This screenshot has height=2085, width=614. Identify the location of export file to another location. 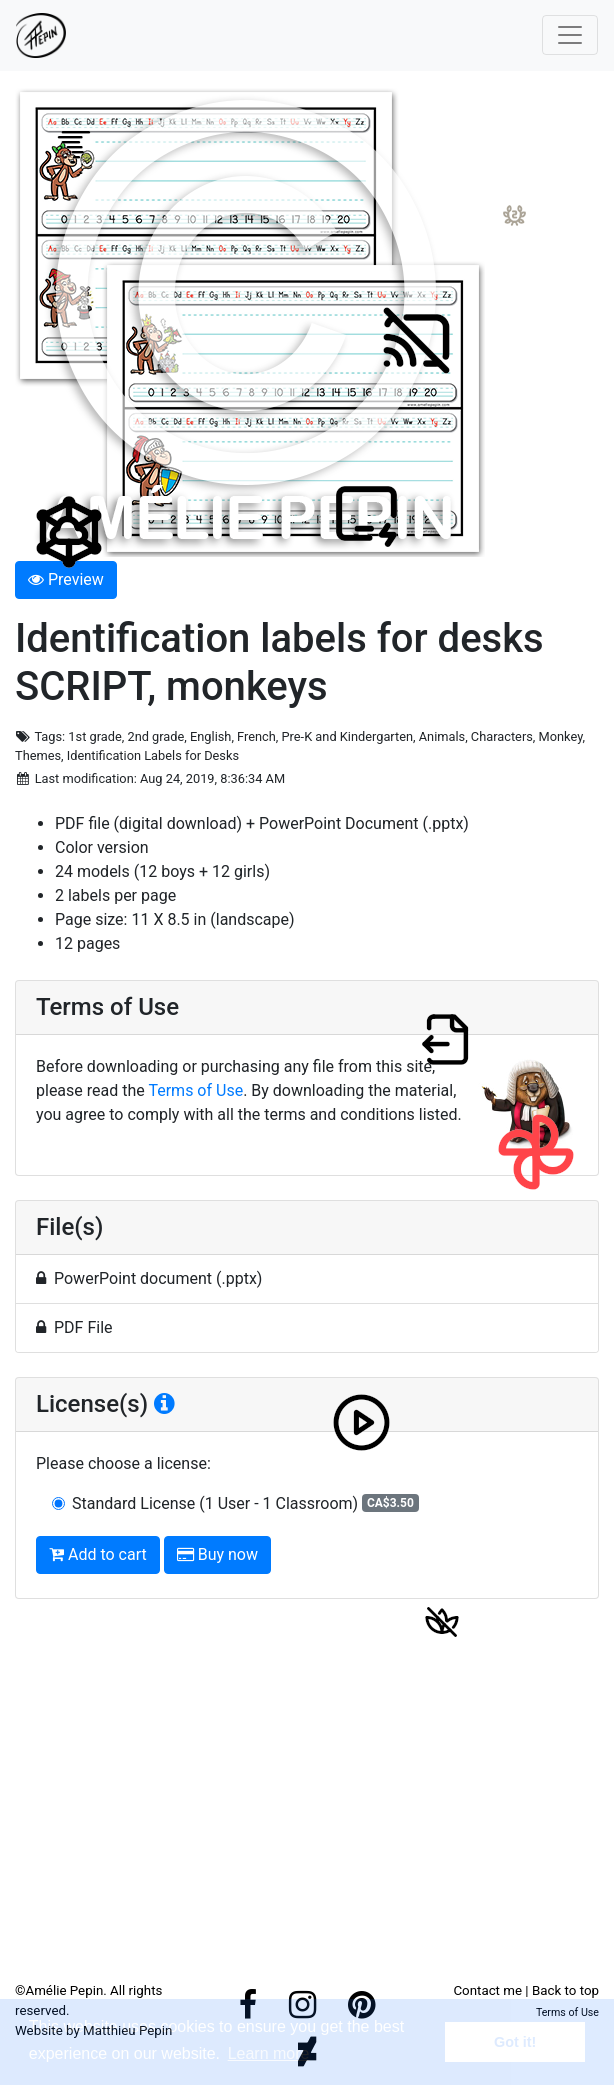
(447, 1039).